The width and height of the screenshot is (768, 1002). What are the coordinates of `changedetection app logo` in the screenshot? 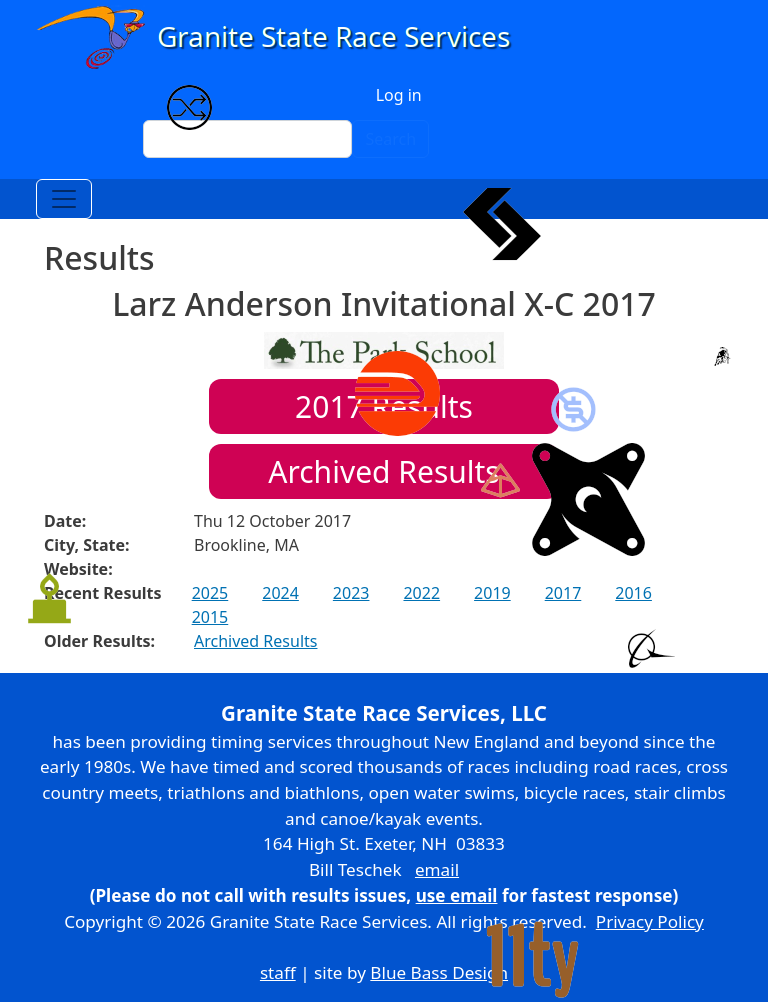 It's located at (189, 107).